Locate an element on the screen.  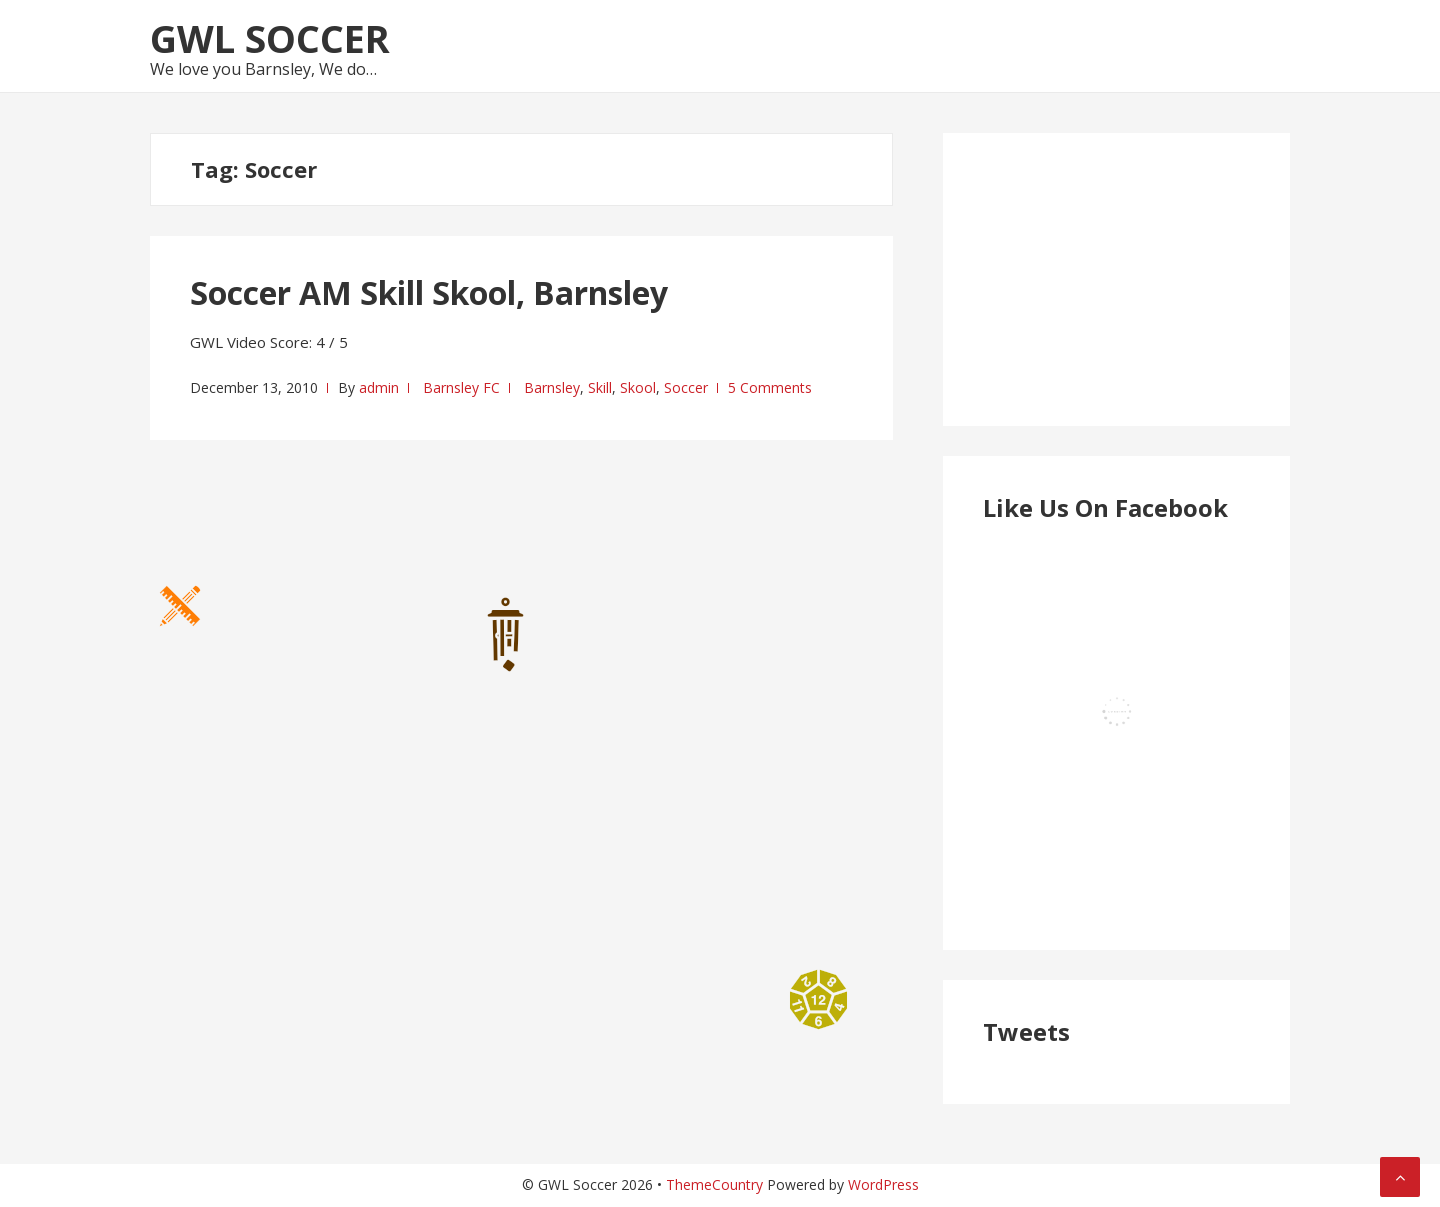
access design or drawing tools is located at coordinates (180, 606).